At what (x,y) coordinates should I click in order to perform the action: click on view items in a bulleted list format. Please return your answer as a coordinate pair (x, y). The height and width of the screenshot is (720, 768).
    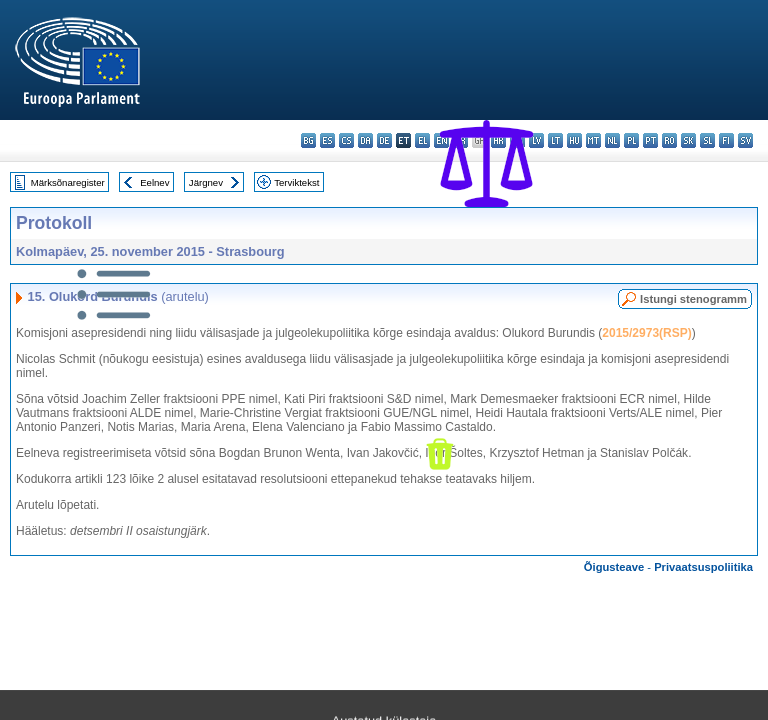
    Looking at the image, I should click on (114, 294).